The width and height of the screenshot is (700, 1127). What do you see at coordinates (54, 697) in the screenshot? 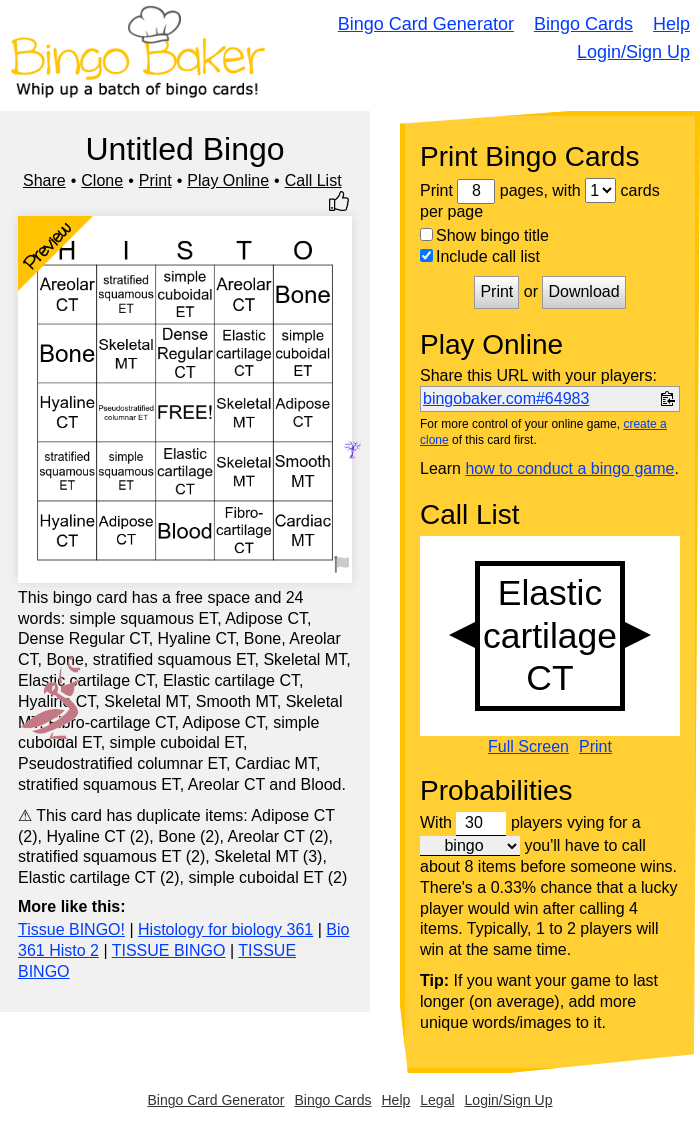
I see `pelican character or mascot in a game` at bounding box center [54, 697].